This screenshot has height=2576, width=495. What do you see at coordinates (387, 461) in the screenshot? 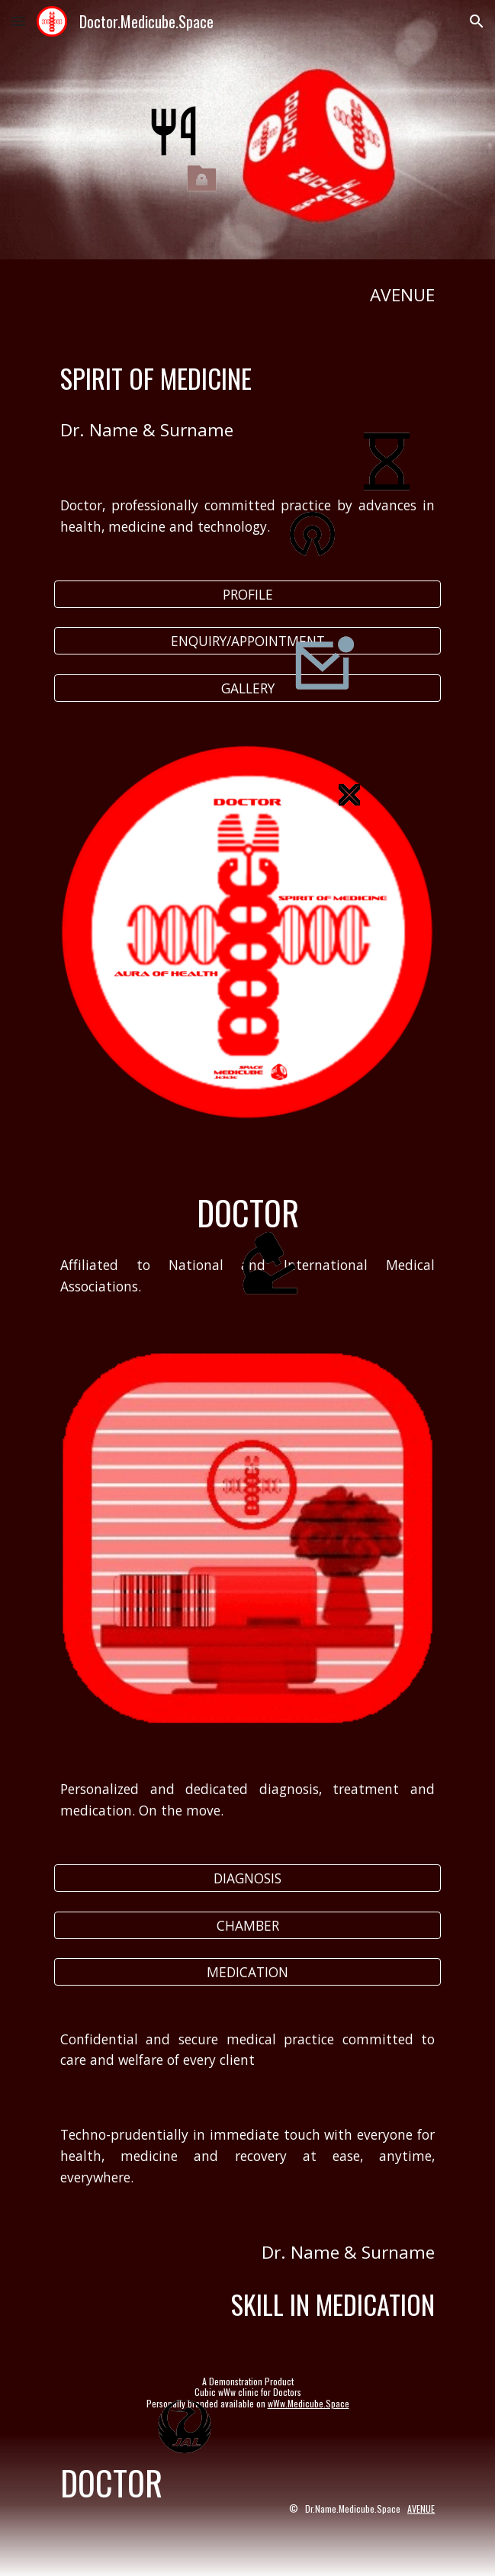
I see `indicates a loading or processing state` at bounding box center [387, 461].